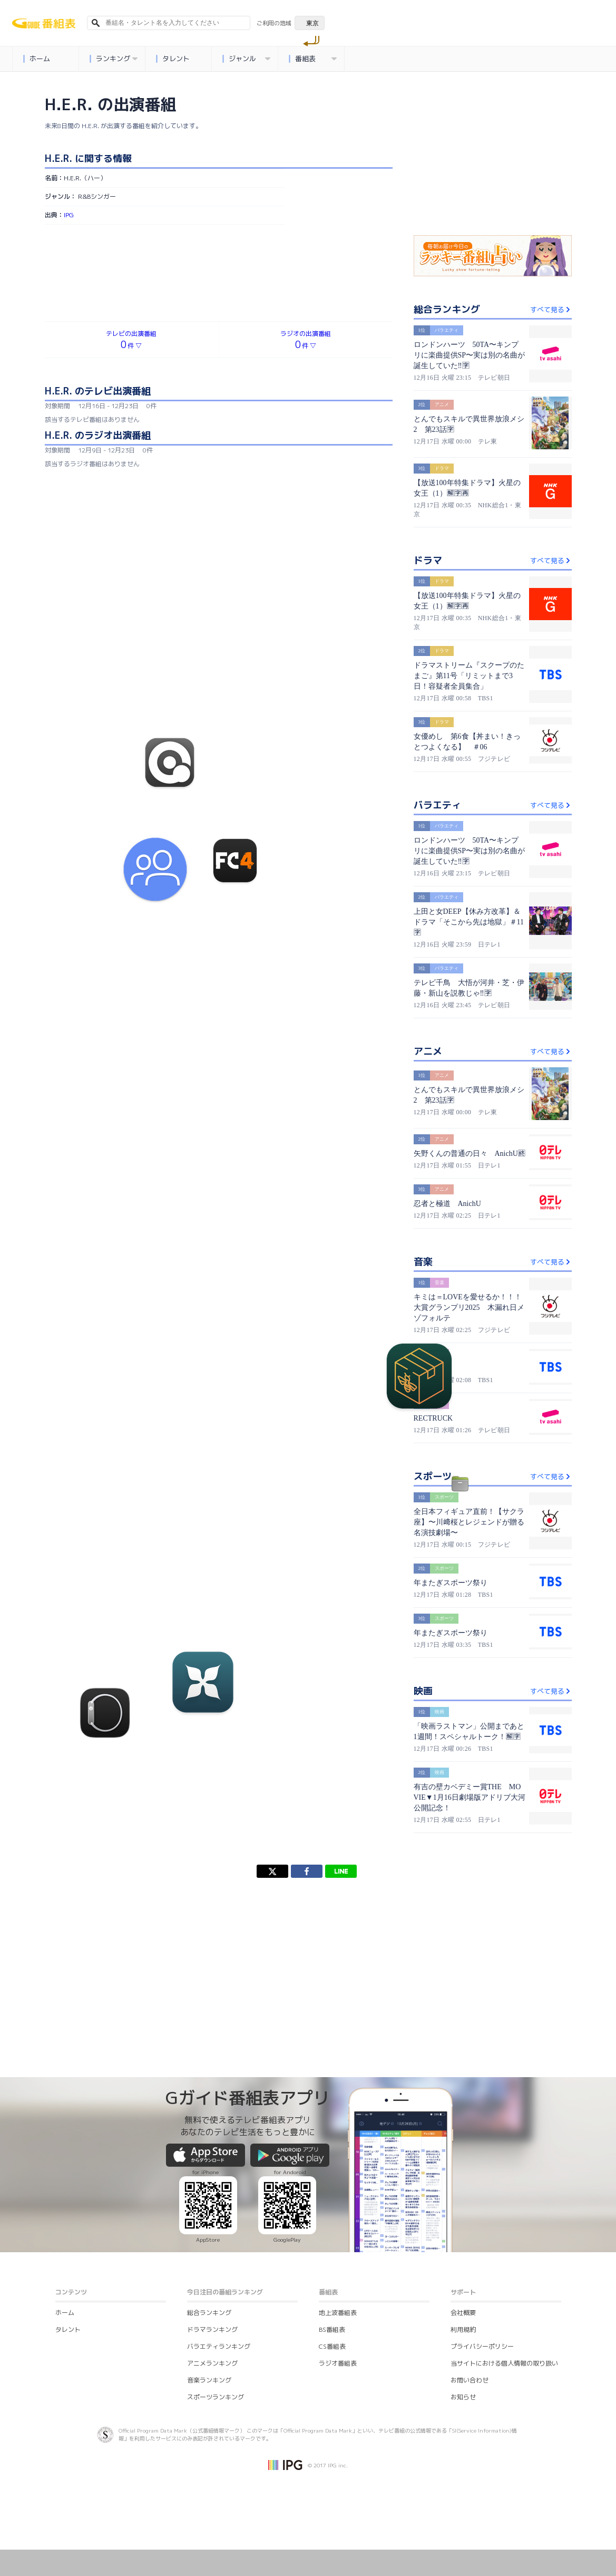 The height and width of the screenshot is (2576, 616). What do you see at coordinates (311, 40) in the screenshot?
I see `reply to all recipients of an email` at bounding box center [311, 40].